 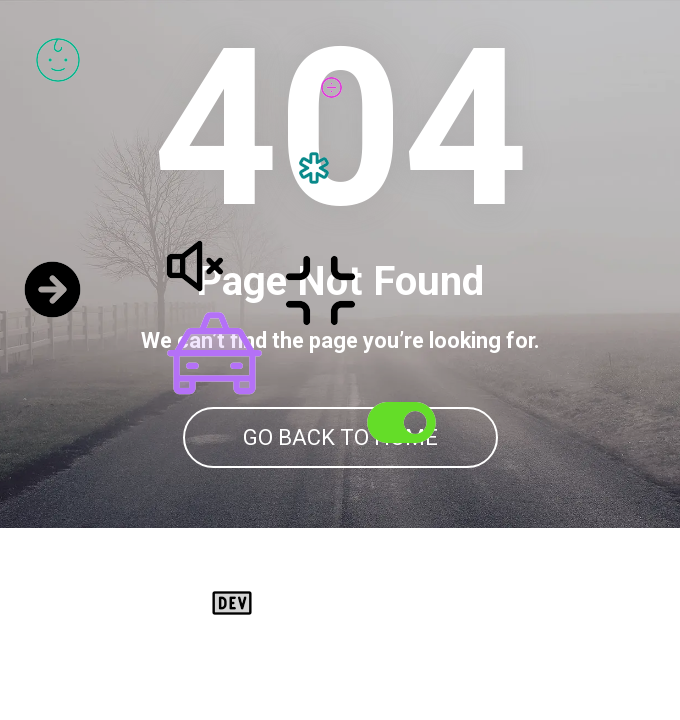 I want to click on mute audio, so click(x=194, y=266).